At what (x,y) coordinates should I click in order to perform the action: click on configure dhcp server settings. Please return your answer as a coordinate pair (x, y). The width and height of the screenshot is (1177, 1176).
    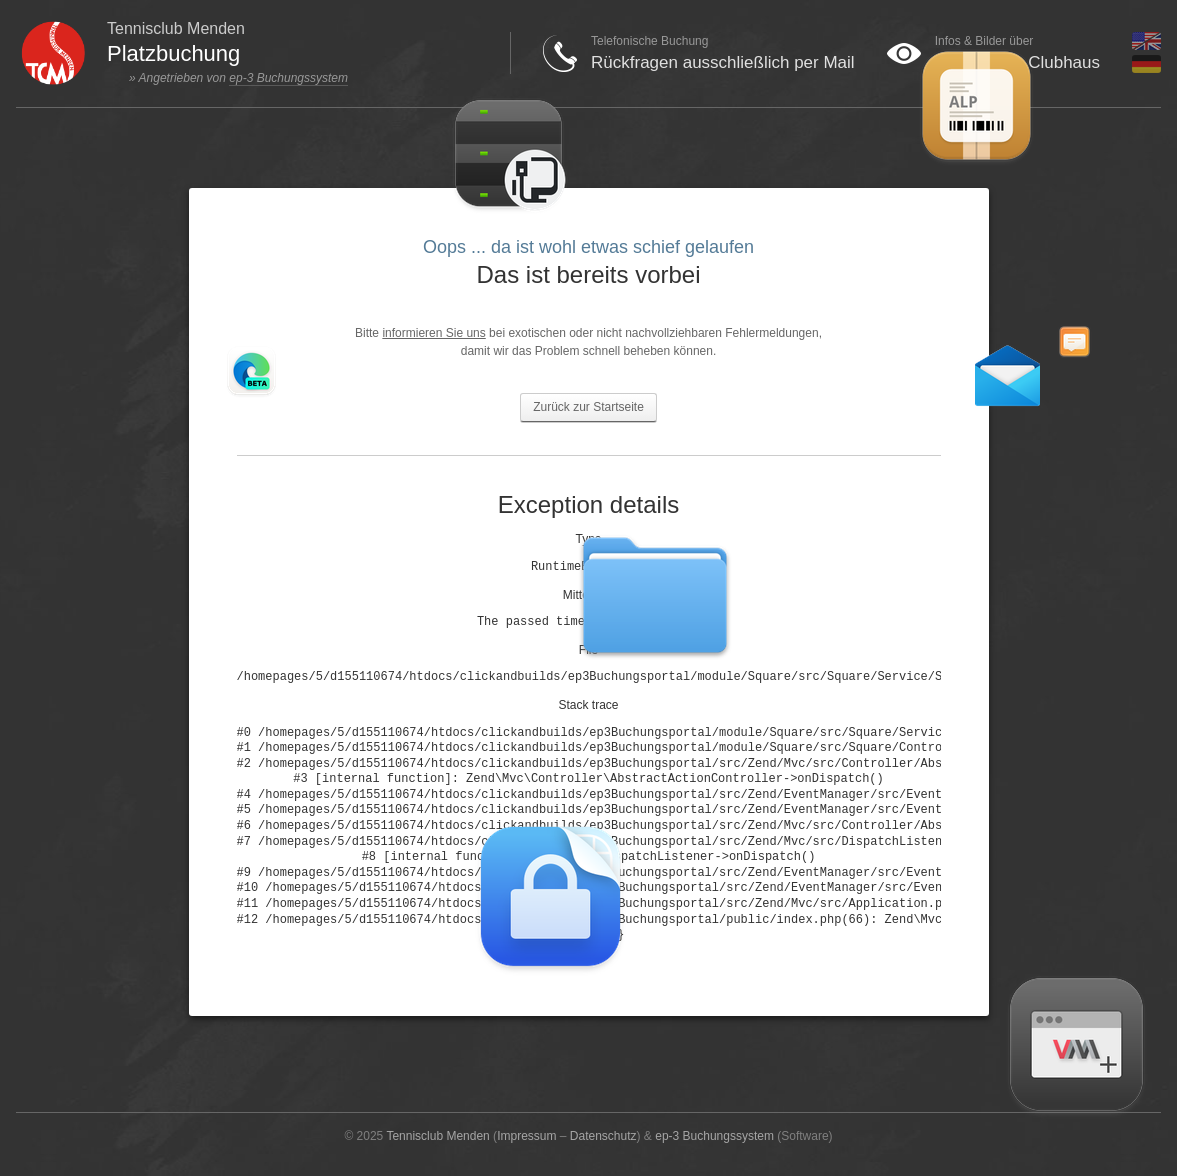
    Looking at the image, I should click on (508, 153).